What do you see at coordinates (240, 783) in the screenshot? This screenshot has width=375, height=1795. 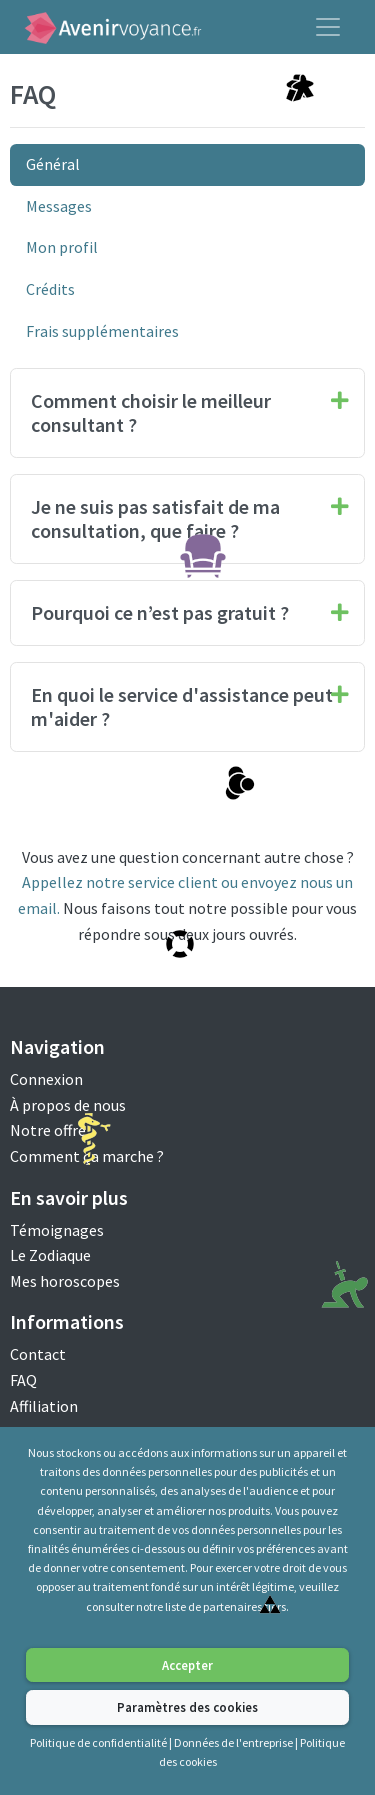 I see `view molecular or chemical information` at bounding box center [240, 783].